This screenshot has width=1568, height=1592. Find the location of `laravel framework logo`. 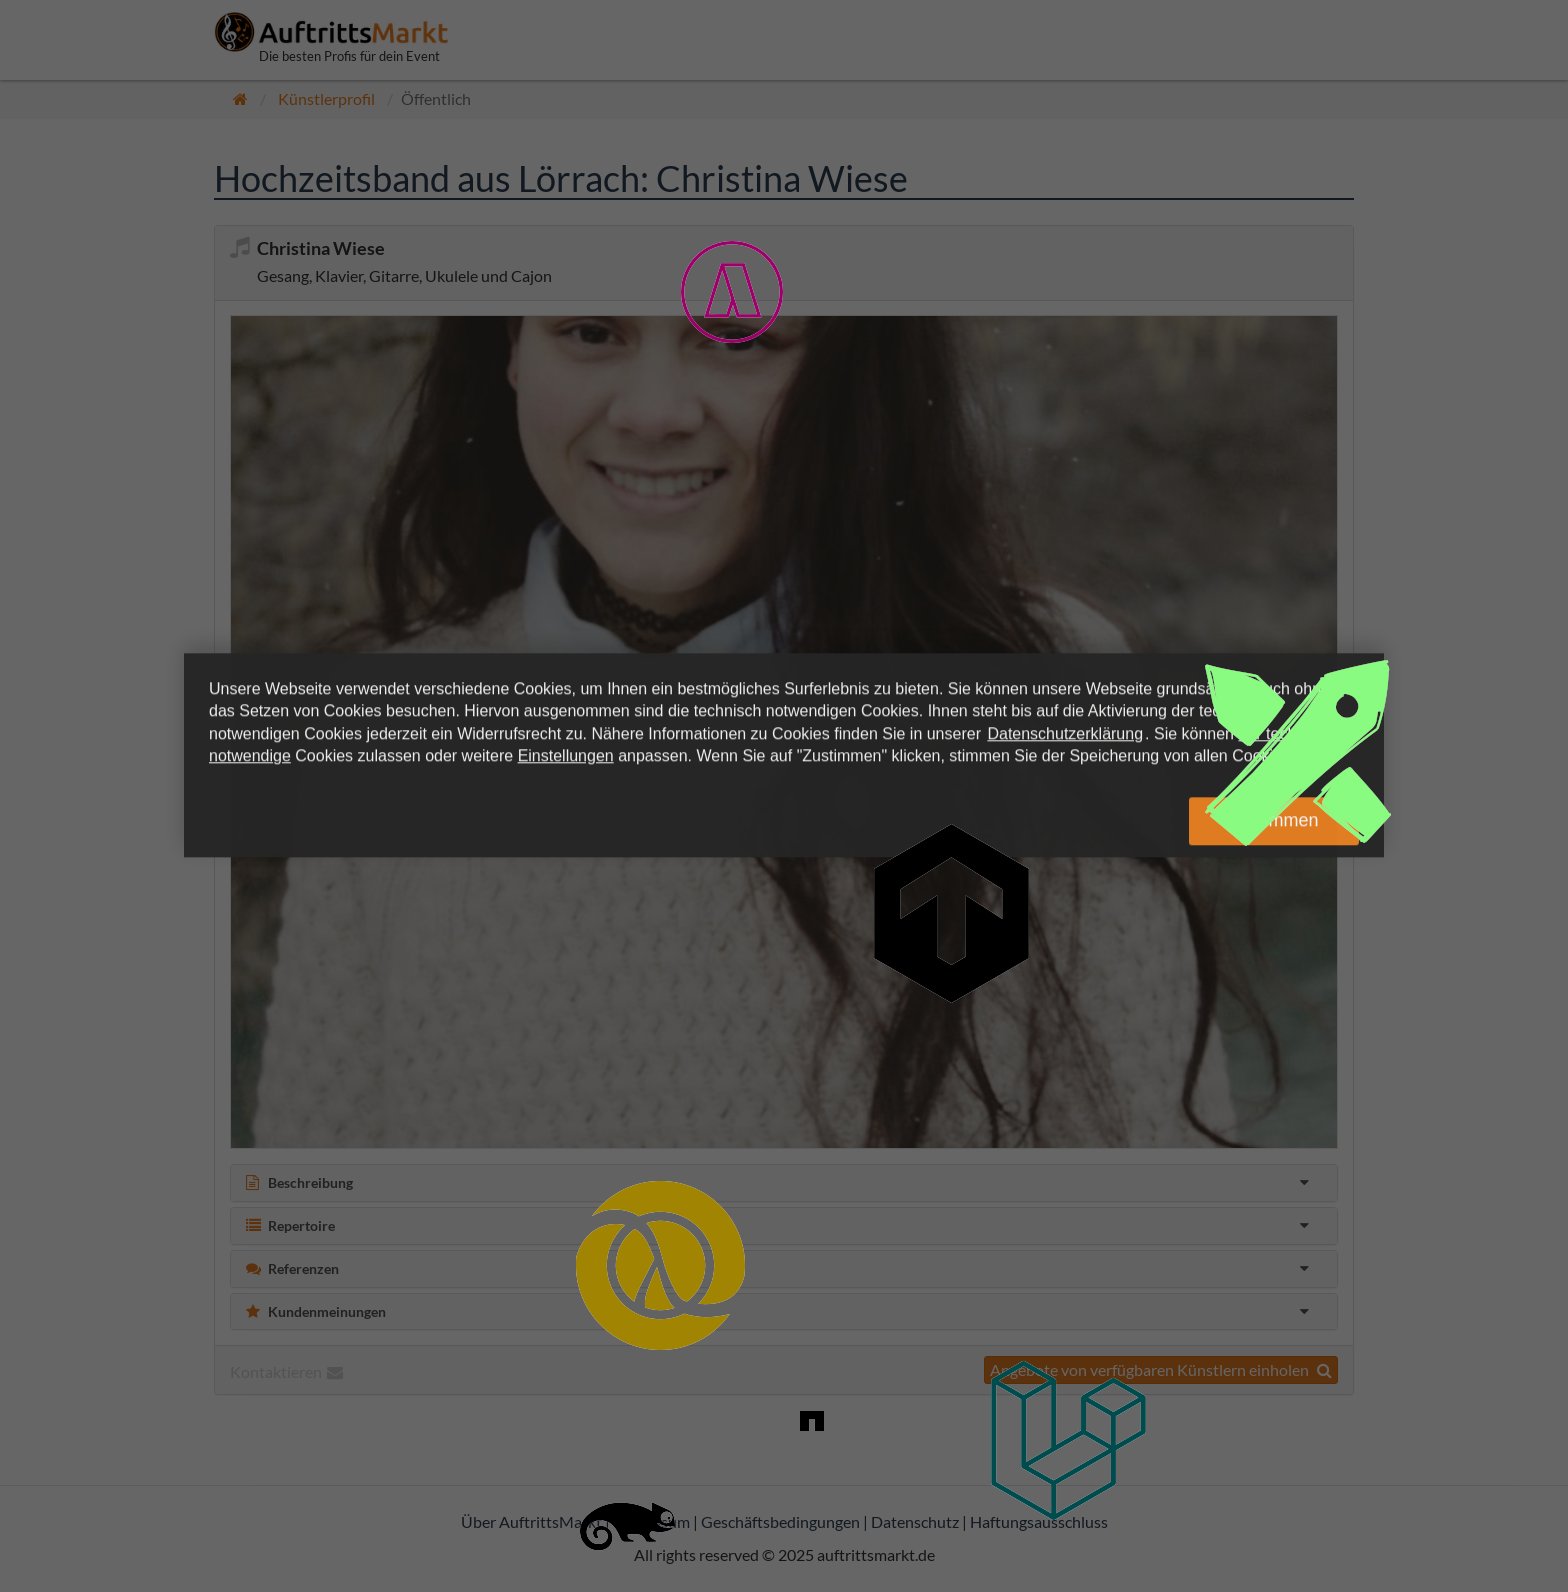

laravel framework logo is located at coordinates (1068, 1440).